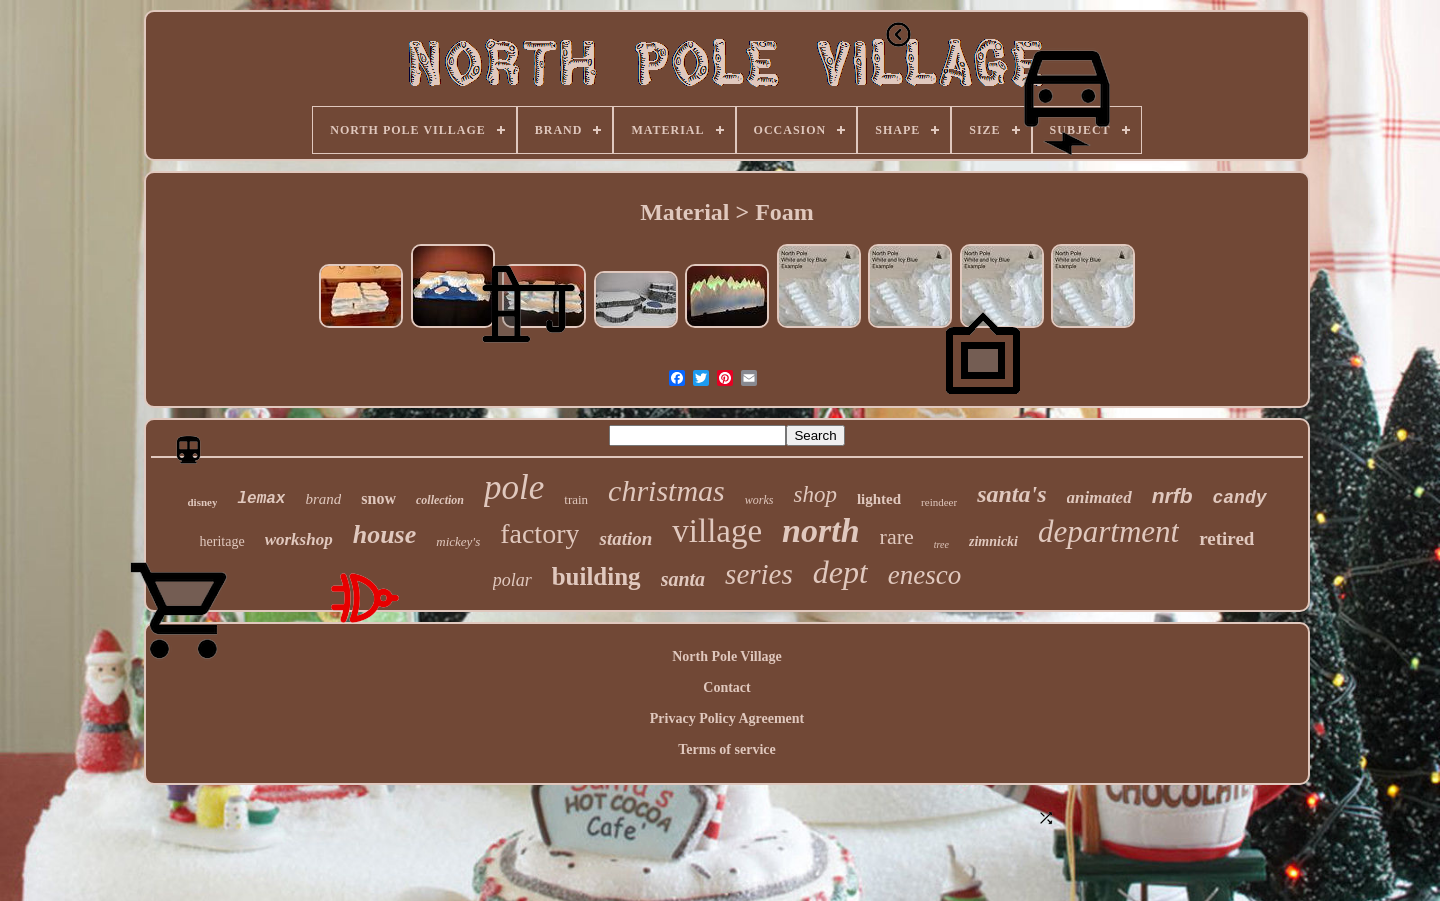  Describe the element at coordinates (365, 598) in the screenshot. I see `xnor logic gate symbol for circuit design` at that location.